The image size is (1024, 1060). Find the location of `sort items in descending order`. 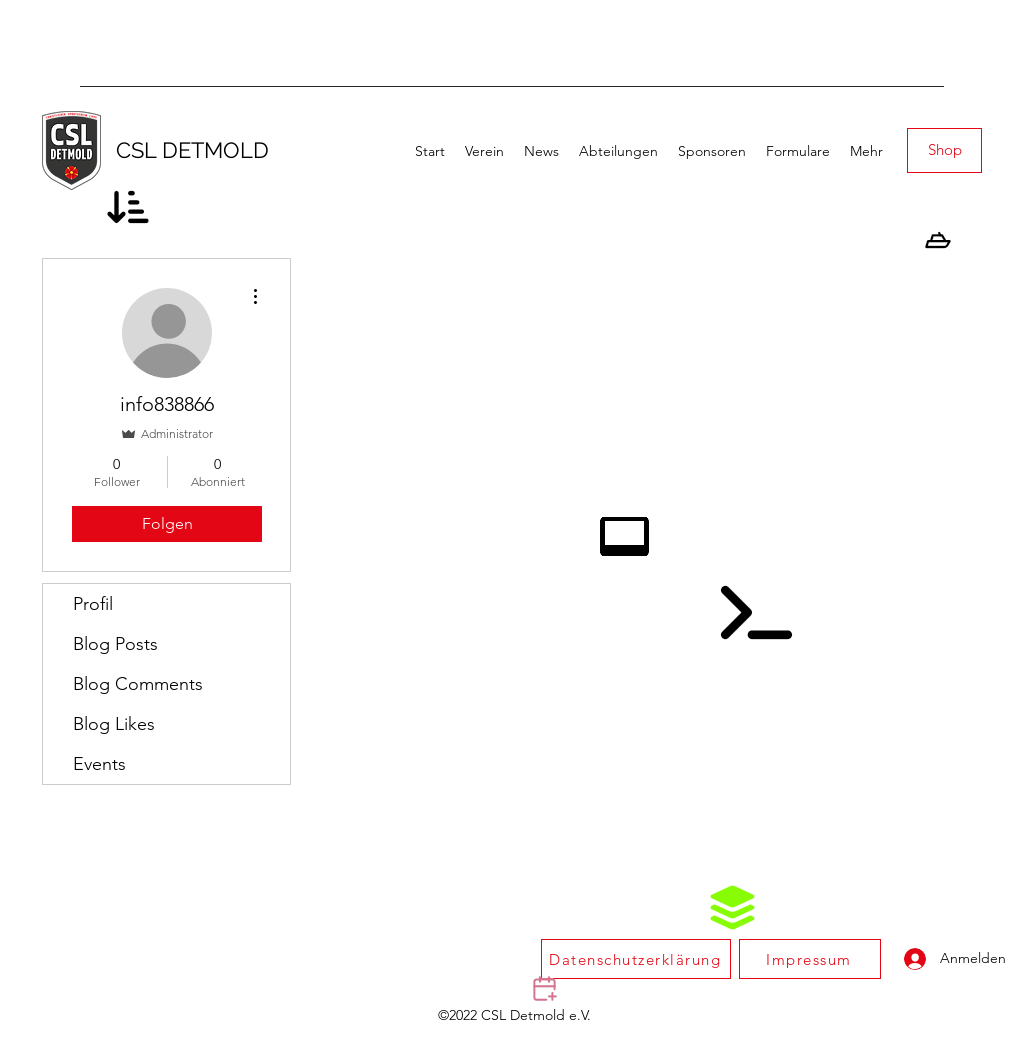

sort items in descending order is located at coordinates (128, 207).